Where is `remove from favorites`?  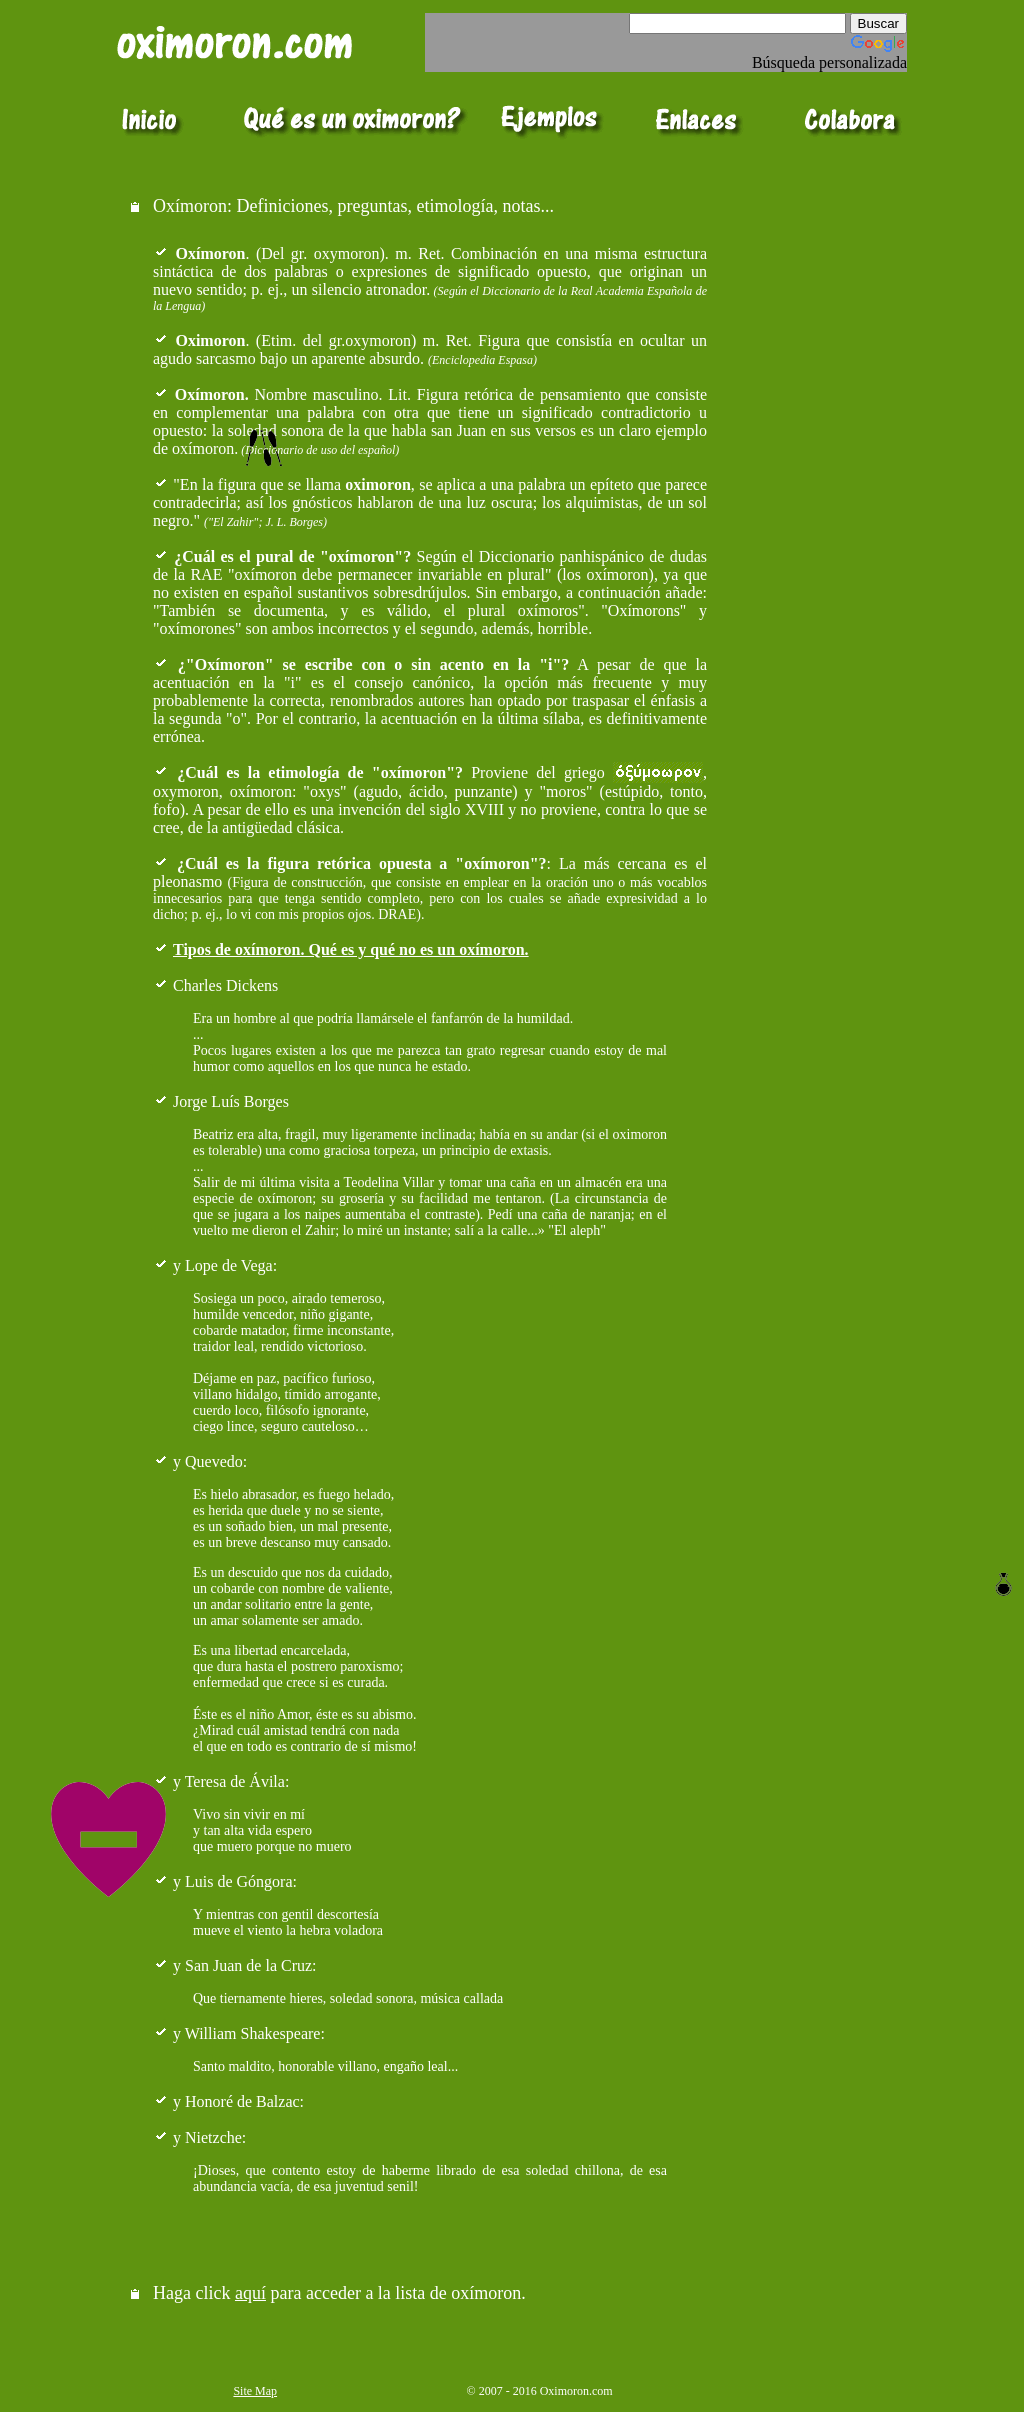
remove from favorites is located at coordinates (108, 1839).